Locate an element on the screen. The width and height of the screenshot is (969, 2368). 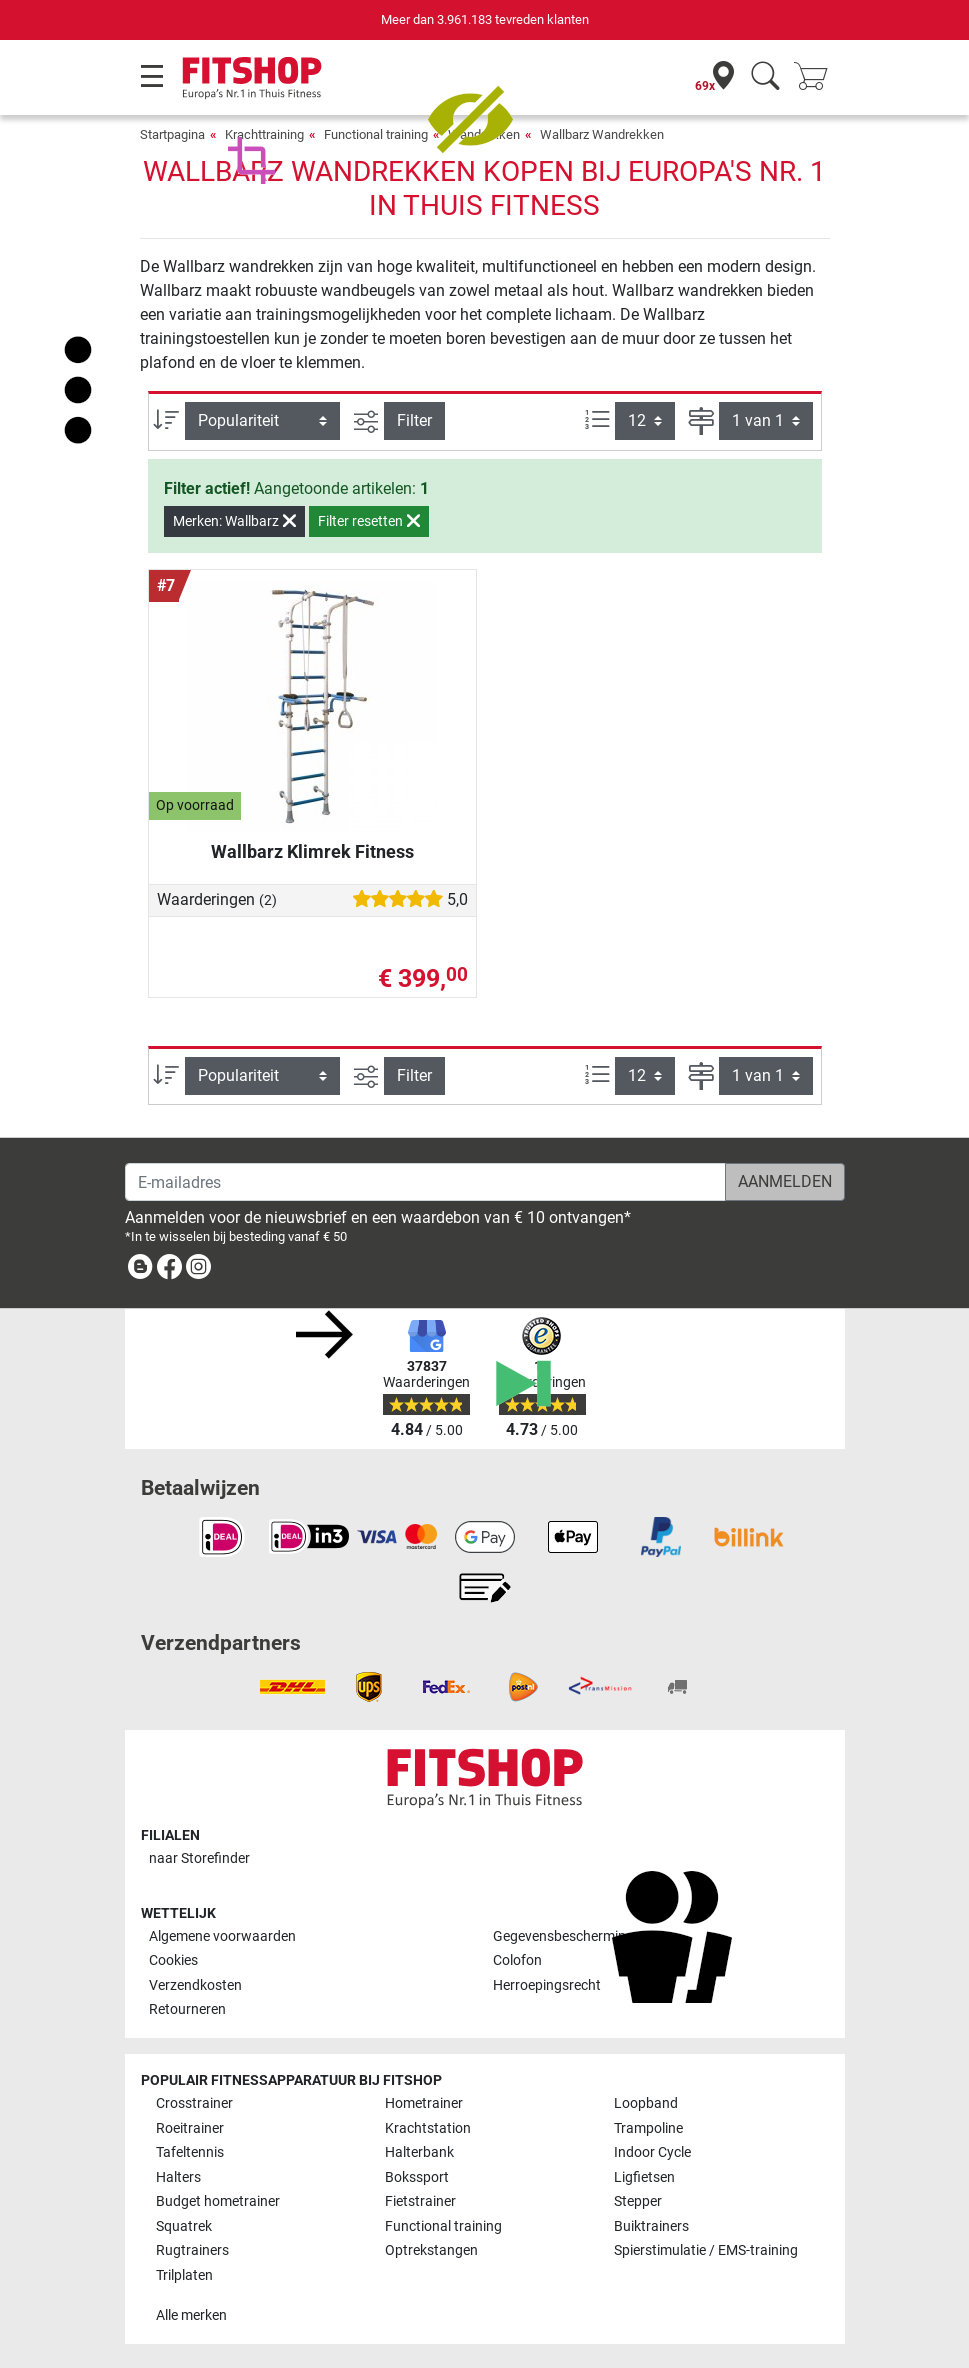
skip to next track is located at coordinates (523, 1383).